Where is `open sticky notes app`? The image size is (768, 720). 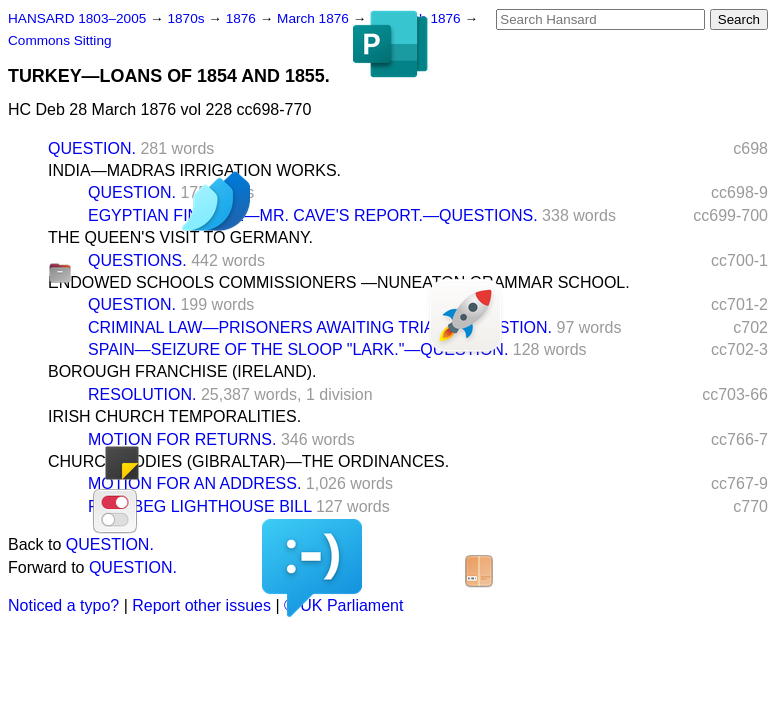
open sticky notes app is located at coordinates (122, 463).